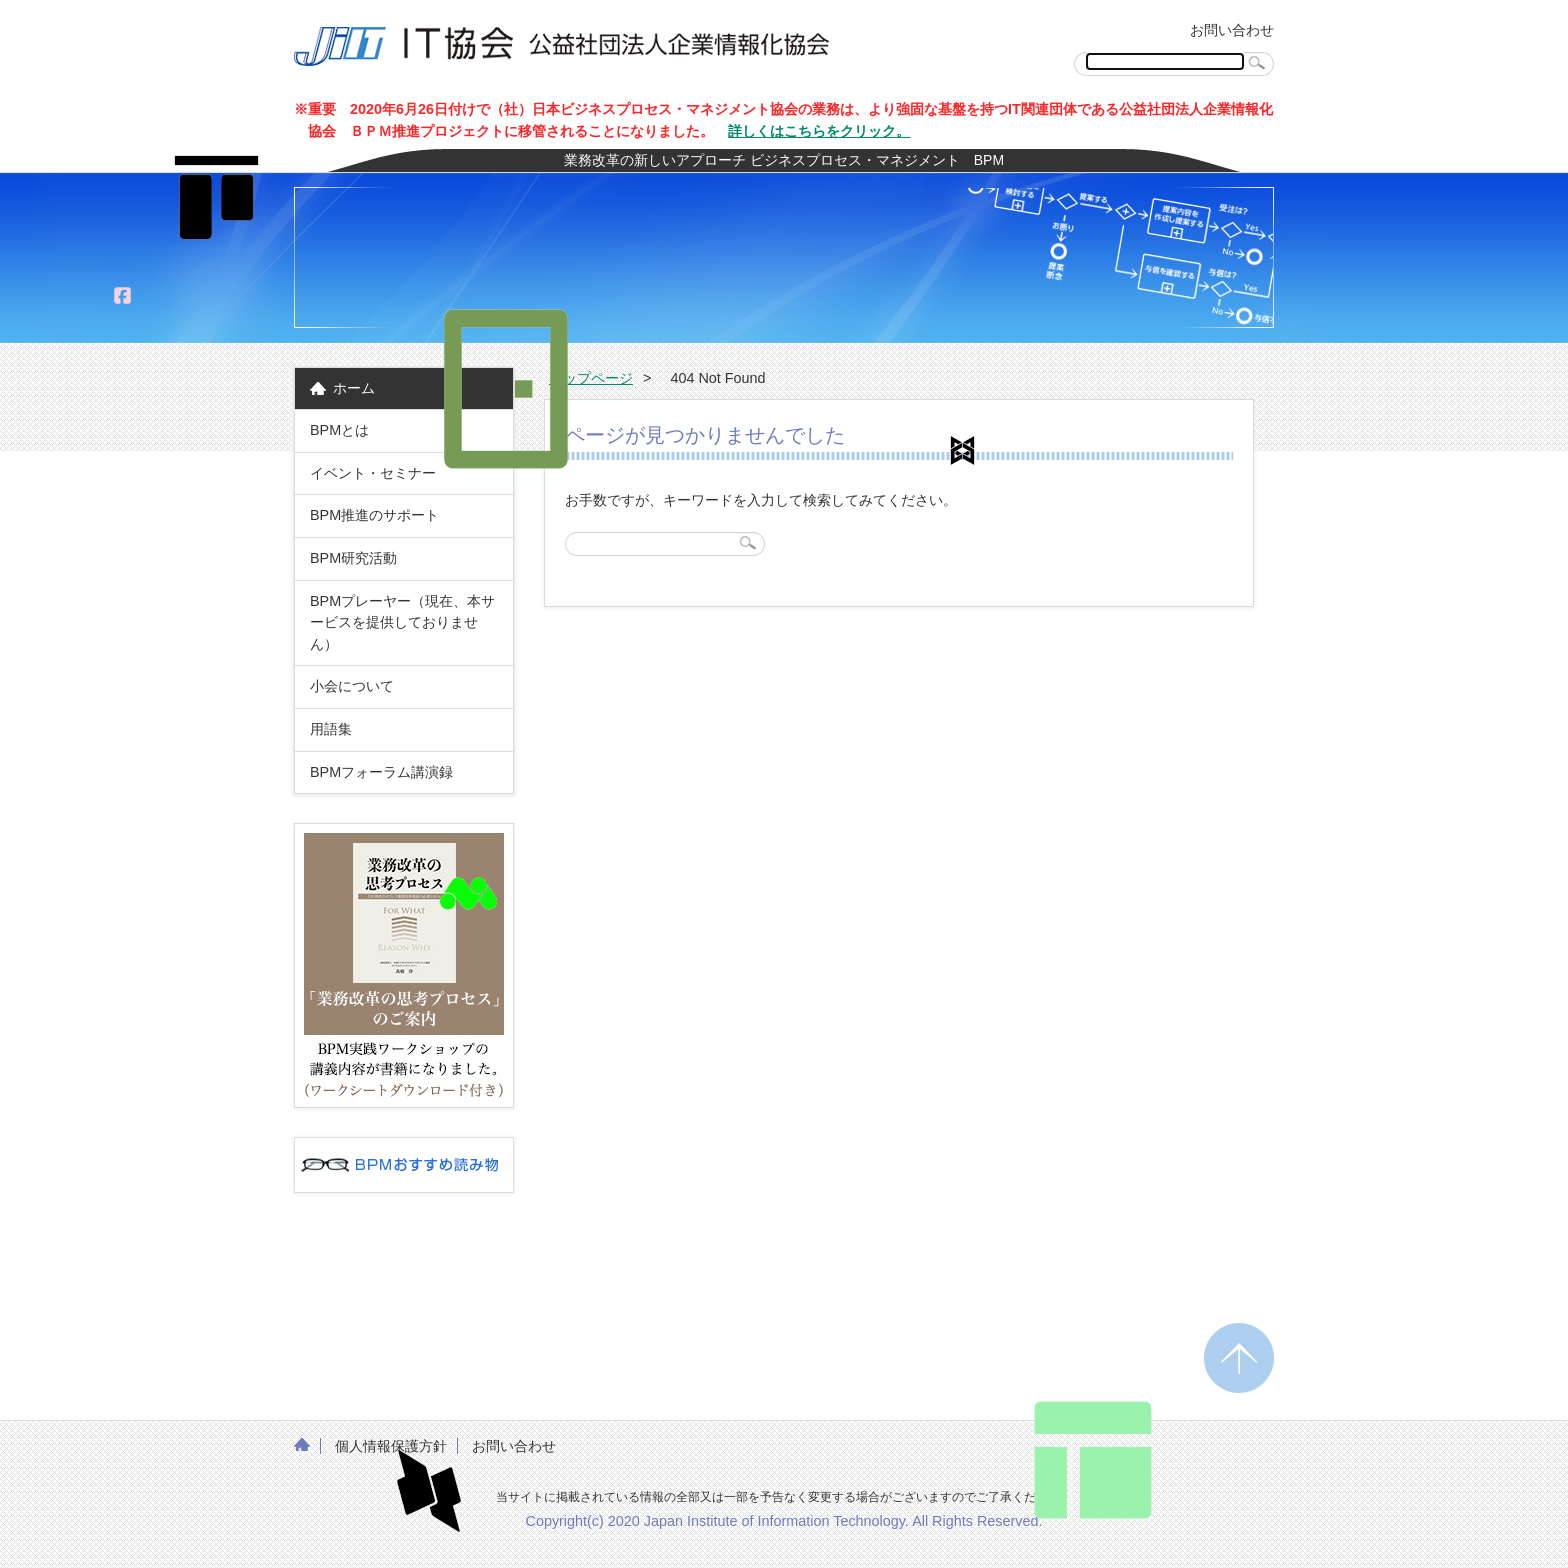 This screenshot has height=1568, width=1568. What do you see at coordinates (216, 197) in the screenshot?
I see `align items to the top of the container` at bounding box center [216, 197].